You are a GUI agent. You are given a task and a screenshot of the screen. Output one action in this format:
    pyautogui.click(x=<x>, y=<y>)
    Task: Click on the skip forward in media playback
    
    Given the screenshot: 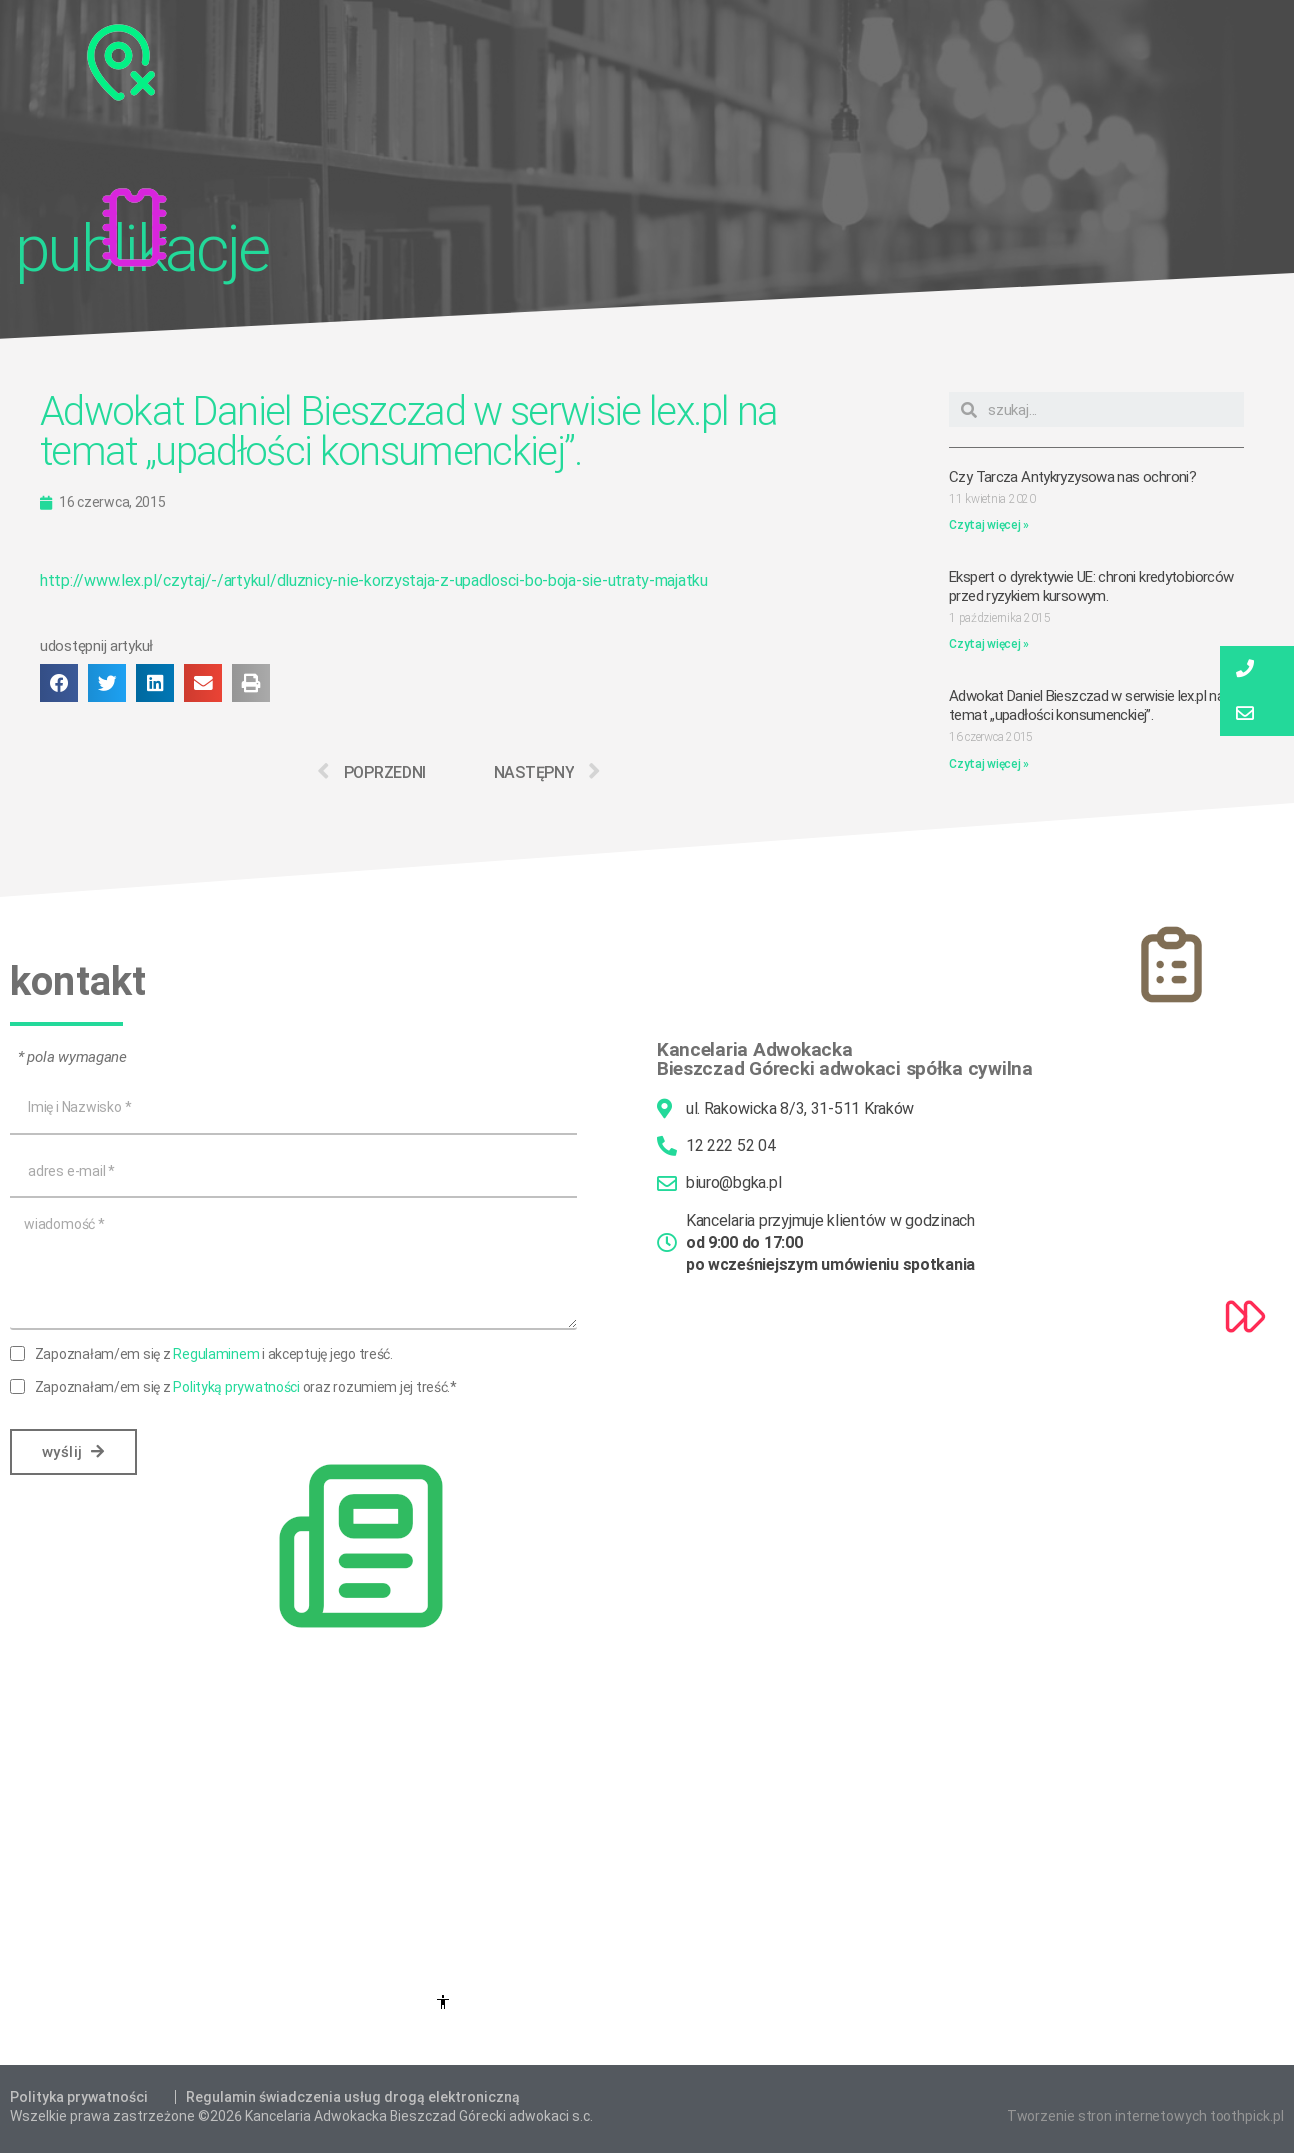 What is the action you would take?
    pyautogui.click(x=1245, y=1316)
    